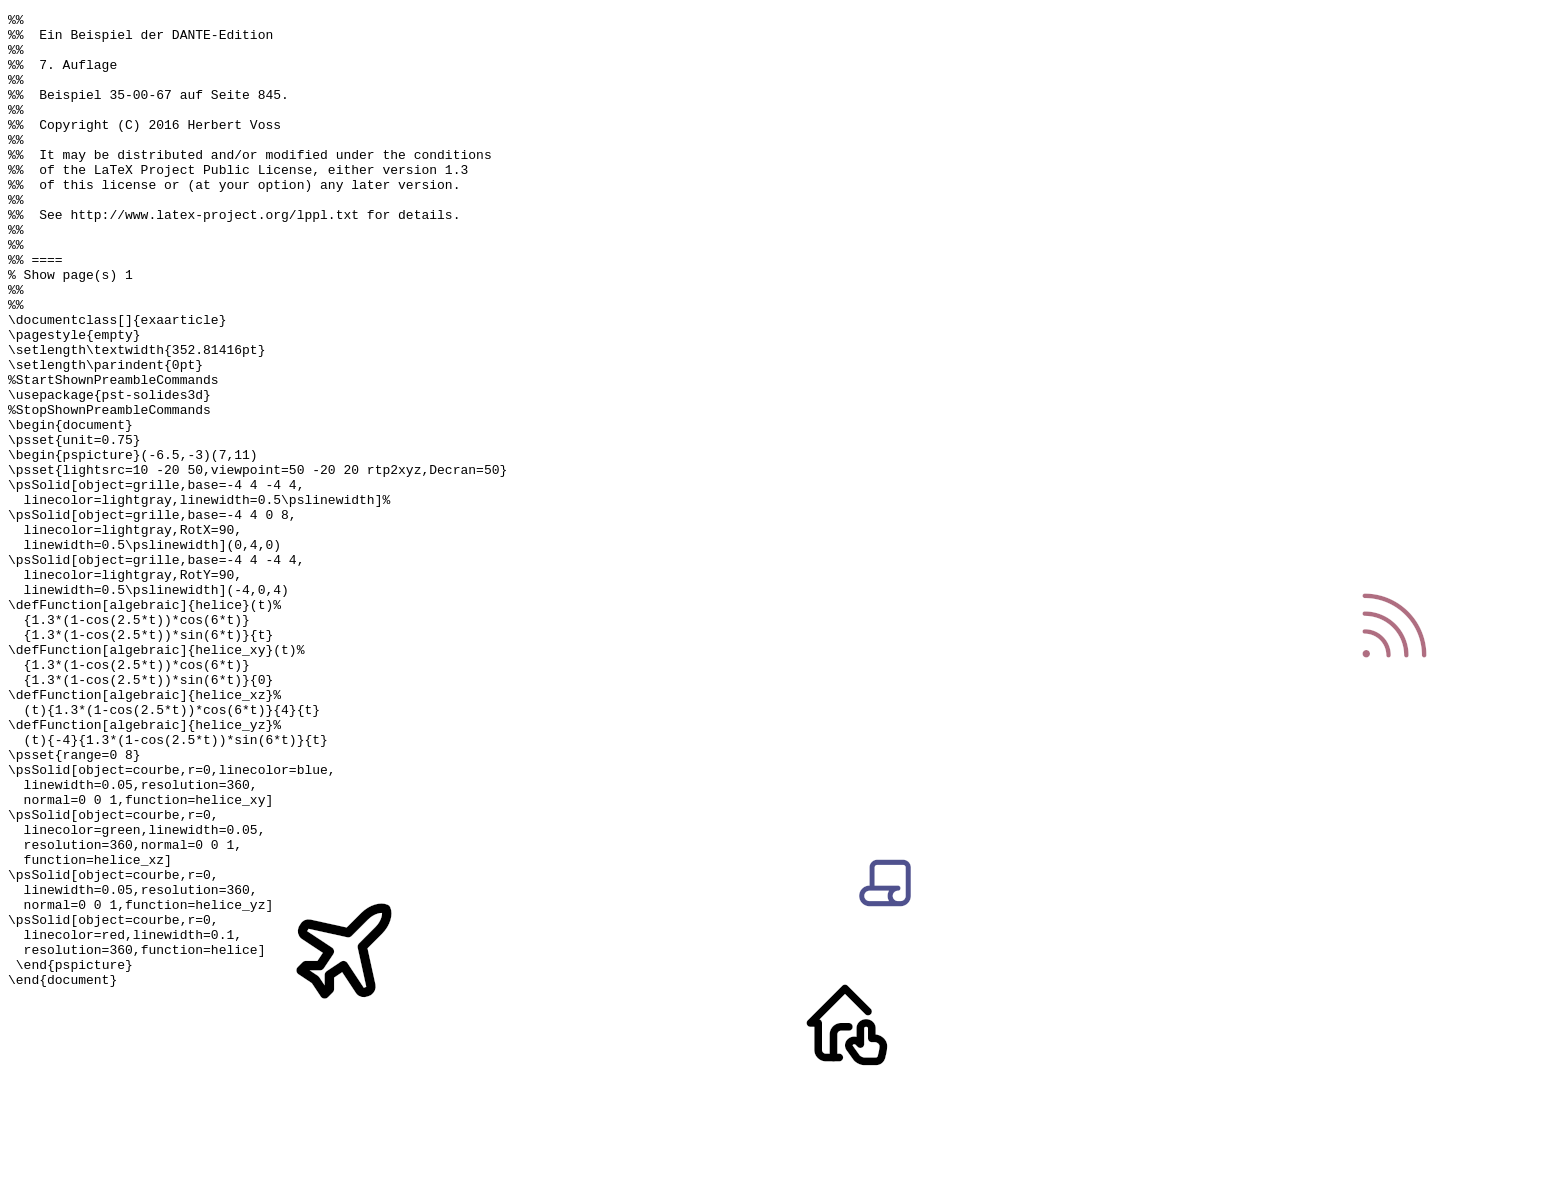 This screenshot has height=1196, width=1568. What do you see at coordinates (885, 883) in the screenshot?
I see `view or edit scripts` at bounding box center [885, 883].